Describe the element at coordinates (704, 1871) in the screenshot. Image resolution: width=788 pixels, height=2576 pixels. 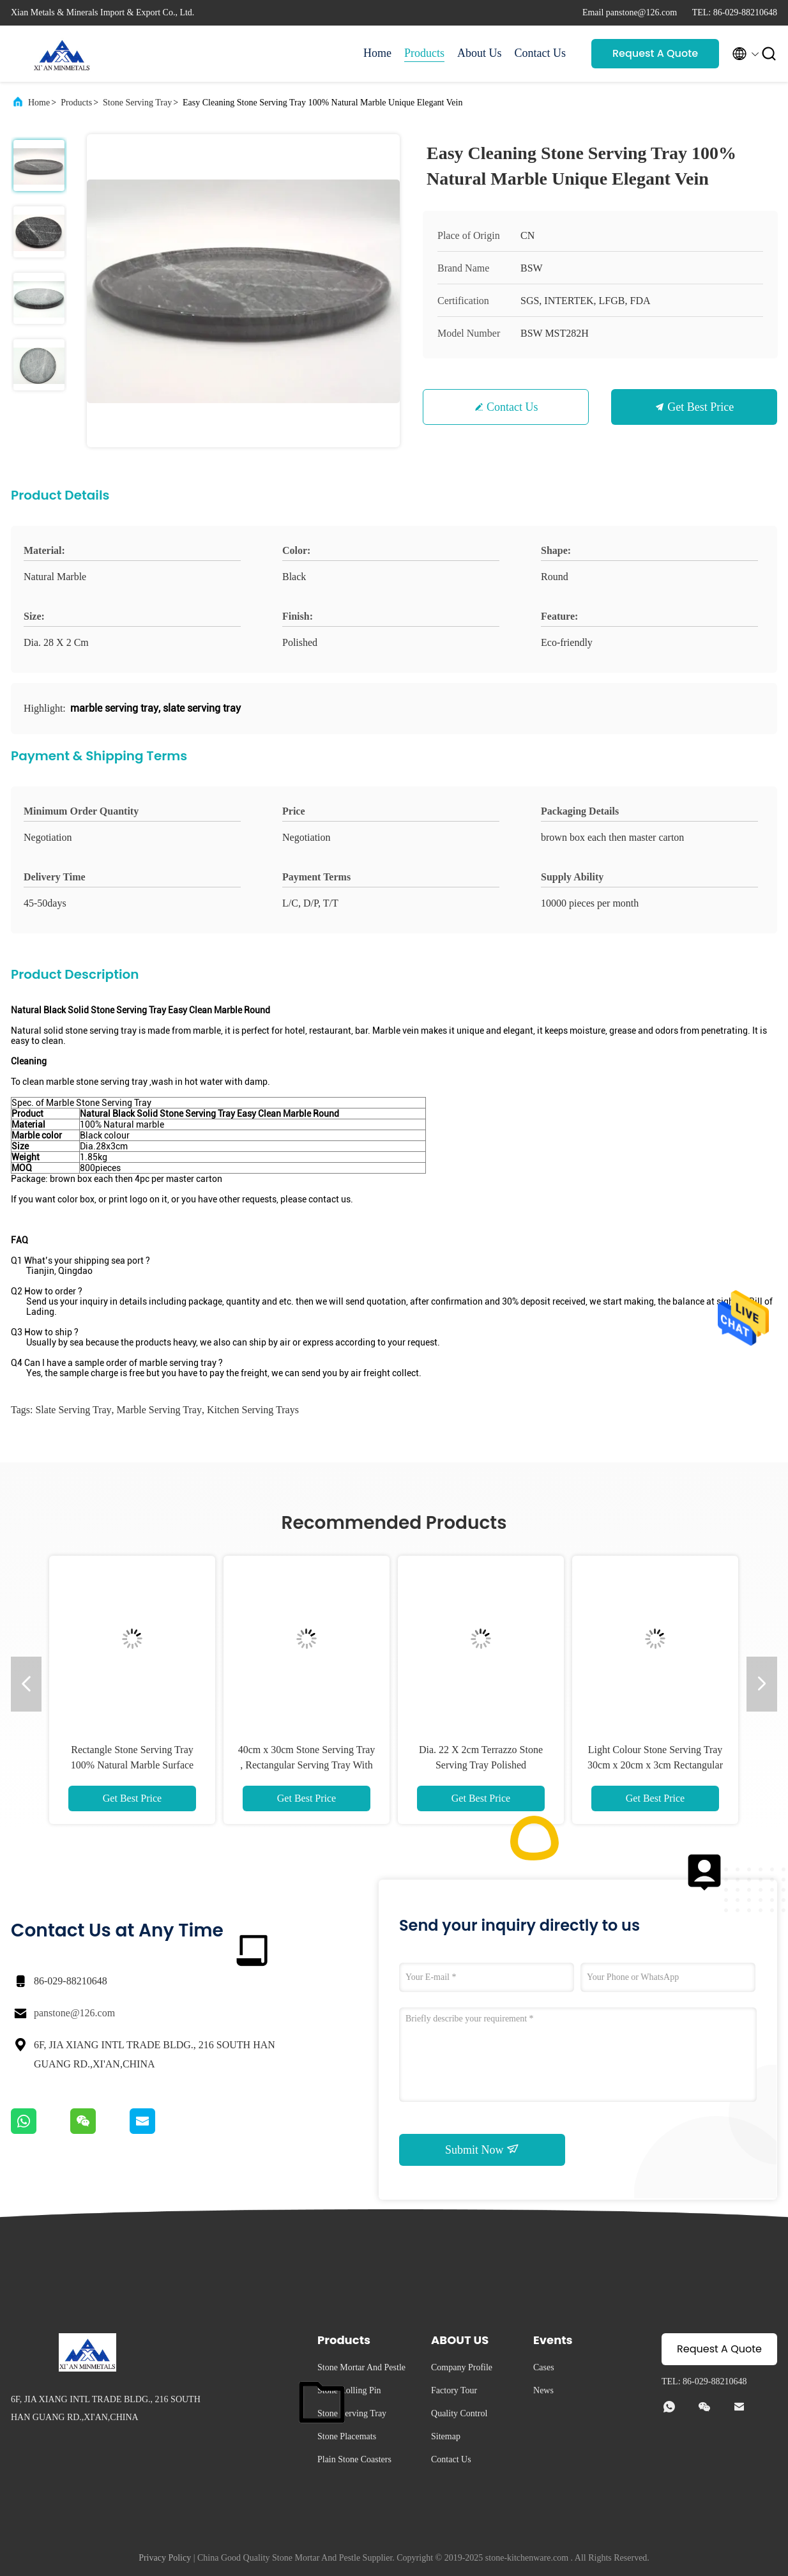
I see `view pinned contact or account` at that location.